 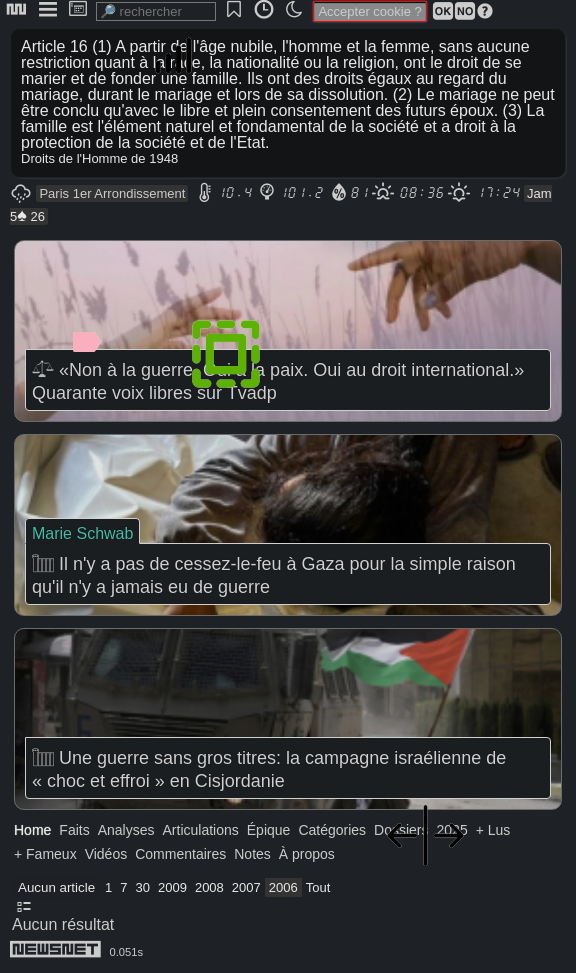 I want to click on indicates full signal strength, so click(x=173, y=55).